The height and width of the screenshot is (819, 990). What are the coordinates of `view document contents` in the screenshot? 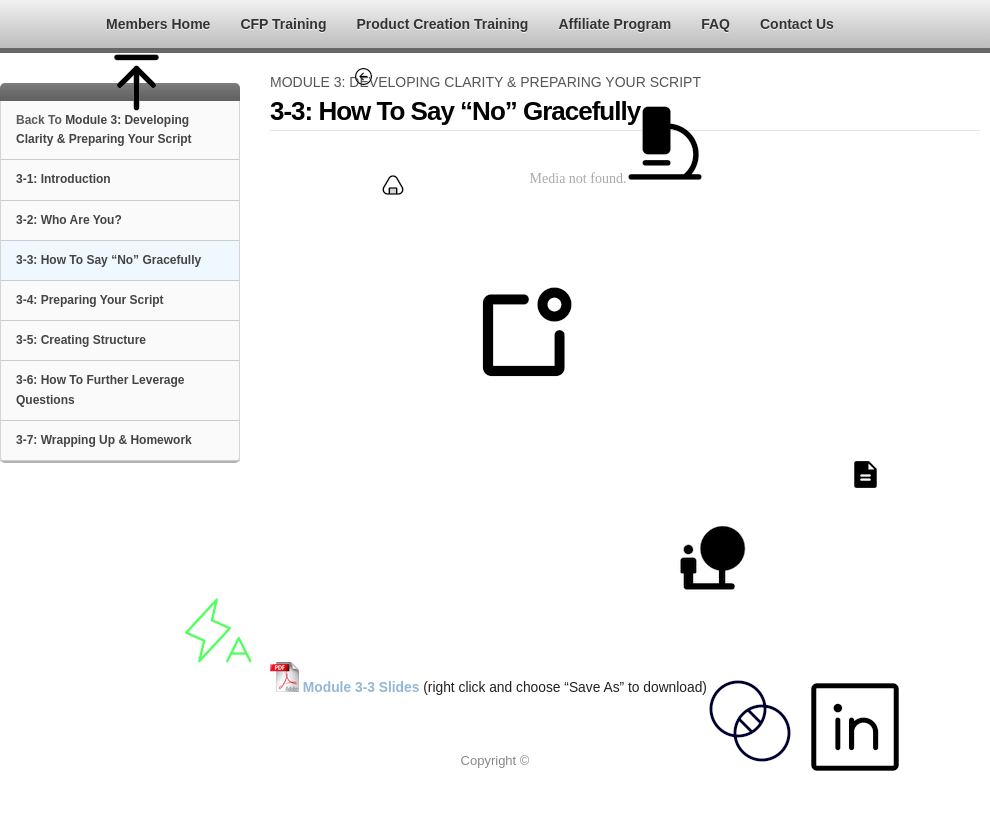 It's located at (865, 474).